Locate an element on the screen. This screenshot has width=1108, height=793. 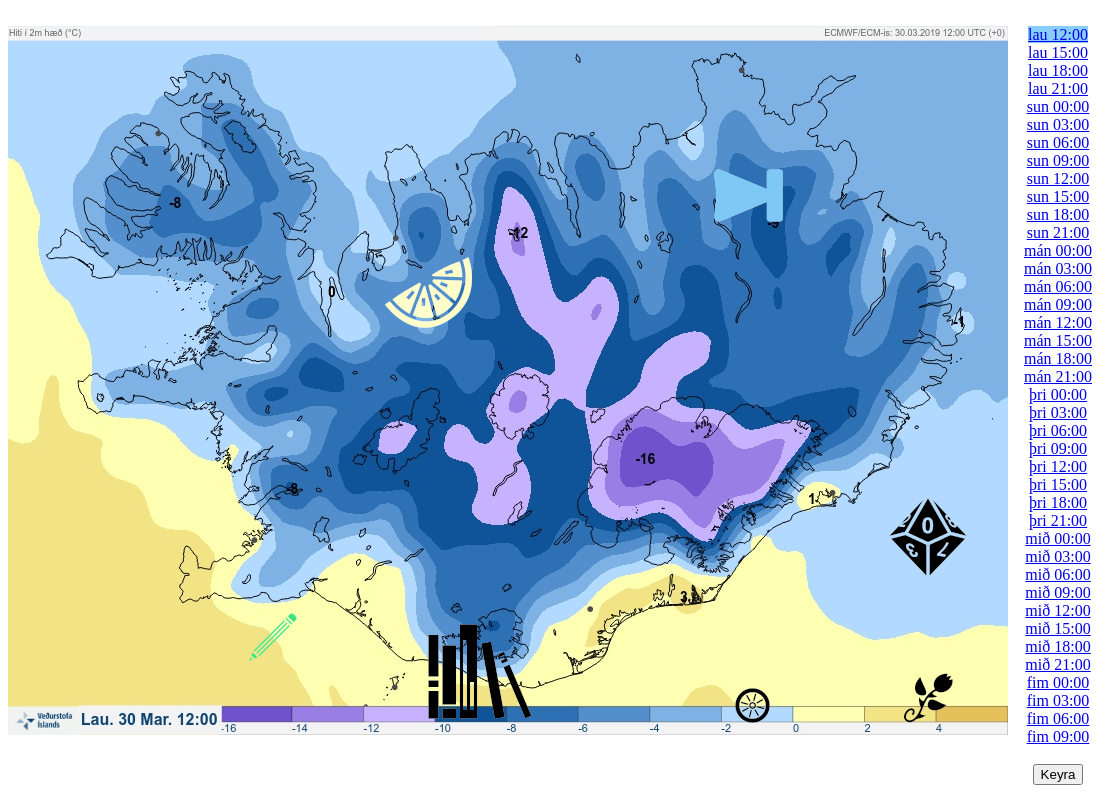
skip to next track or media is located at coordinates (748, 195).